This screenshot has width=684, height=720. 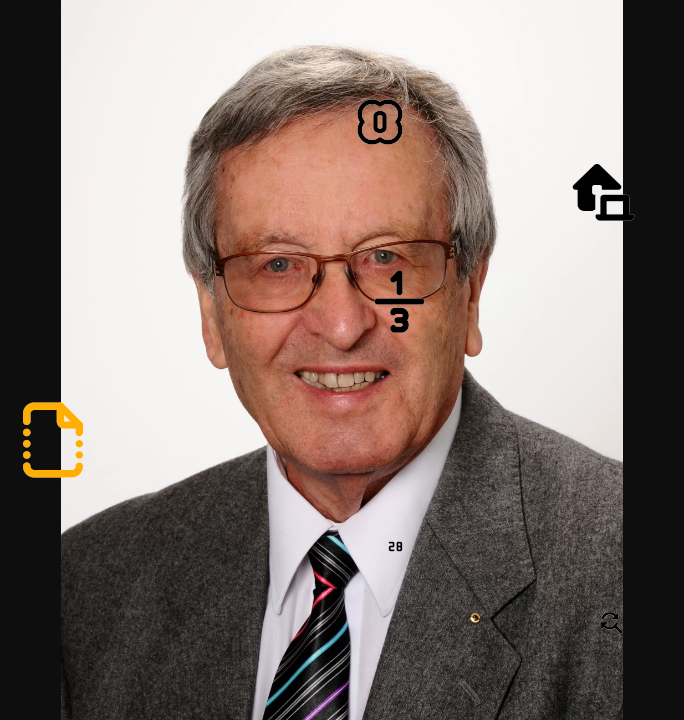 What do you see at coordinates (611, 622) in the screenshot?
I see `find and replace text or content` at bounding box center [611, 622].